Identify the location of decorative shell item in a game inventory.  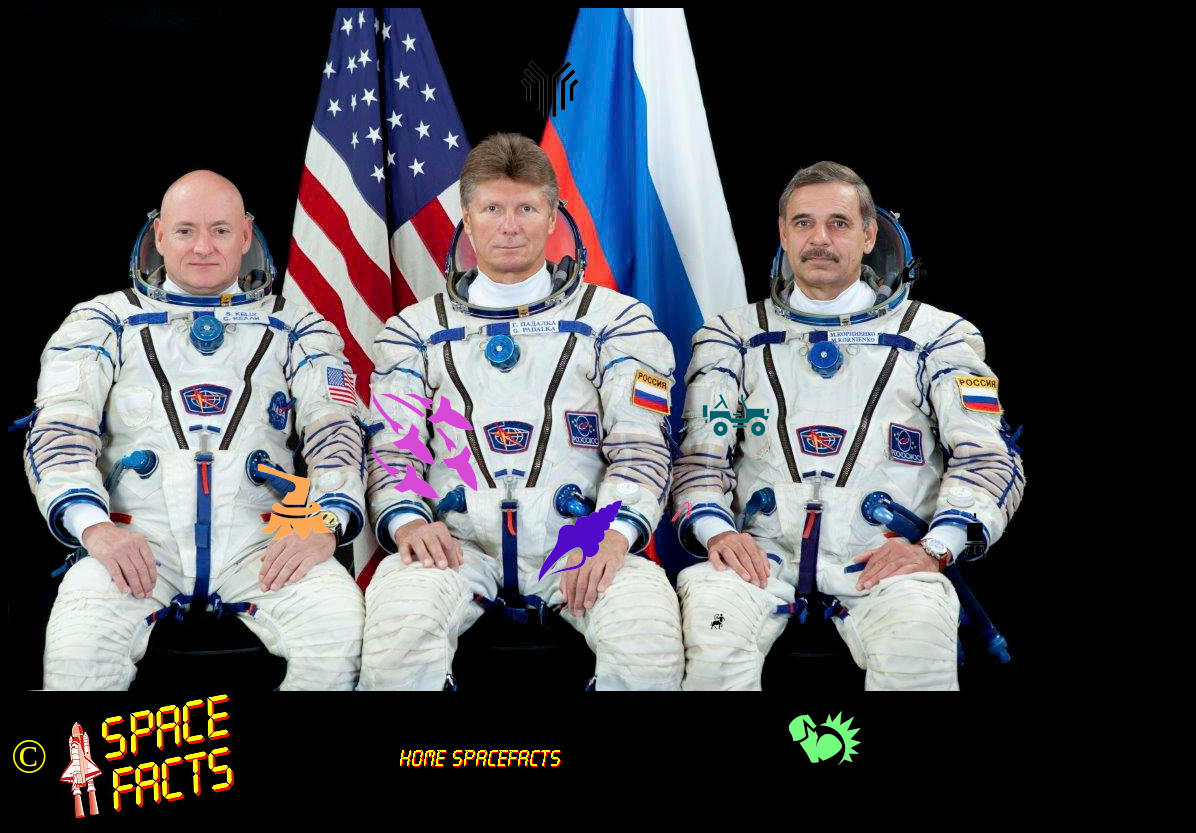
(579, 540).